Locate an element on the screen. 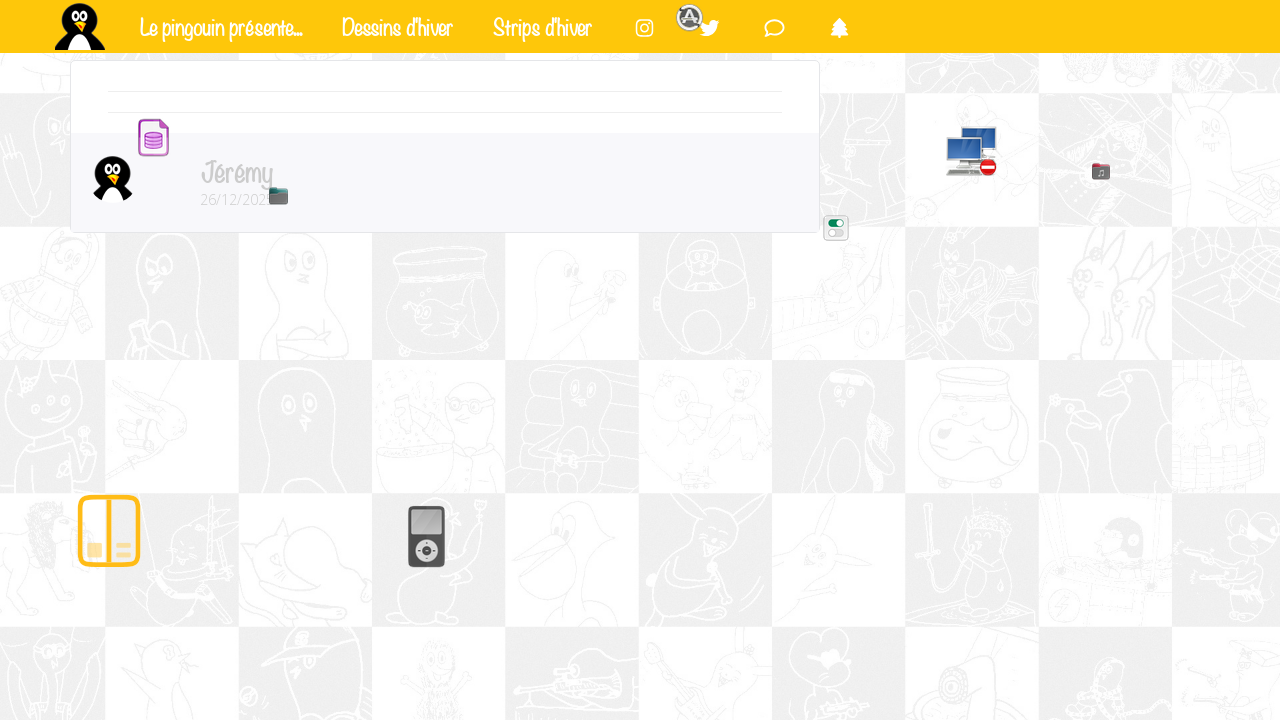 This screenshot has height=720, width=1280. indicates a connected multimedia player device is located at coordinates (426, 536).